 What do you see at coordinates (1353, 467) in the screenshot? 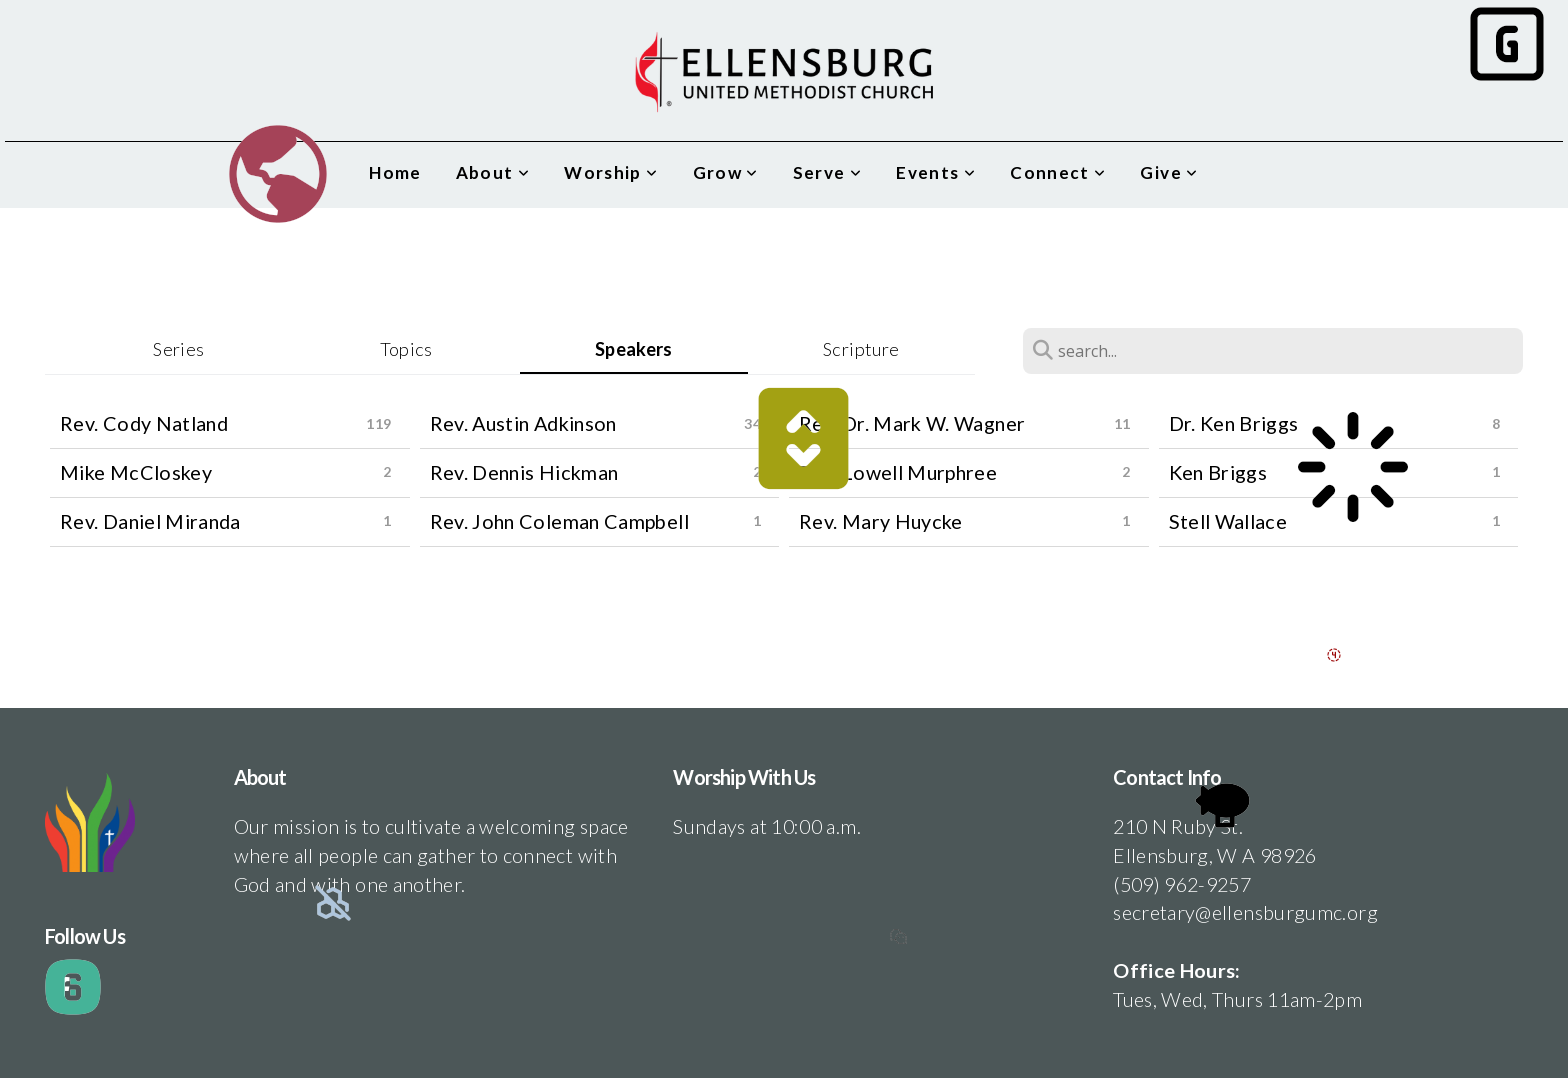
I see `indicates content is loading` at bounding box center [1353, 467].